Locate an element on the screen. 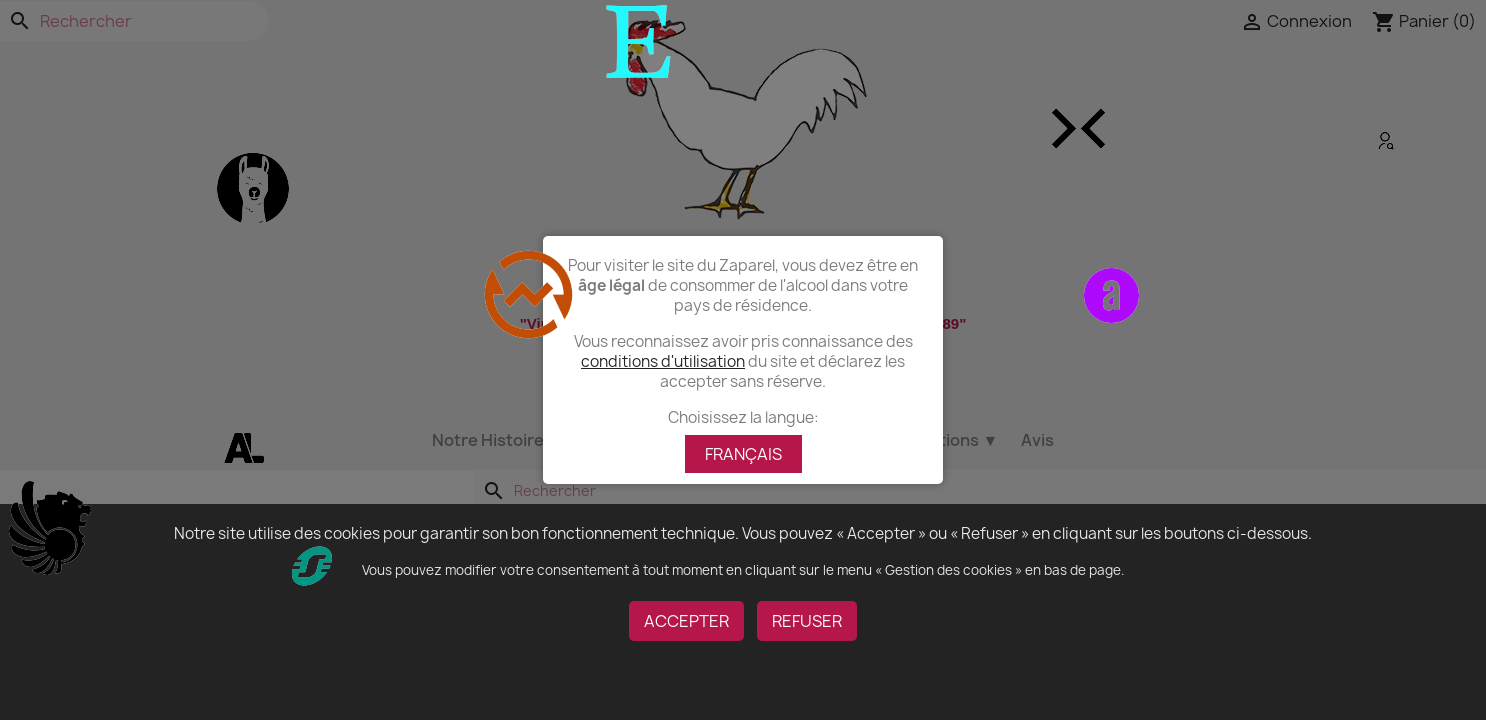 This screenshot has height=720, width=1486. open the Etsy app or website is located at coordinates (638, 41).